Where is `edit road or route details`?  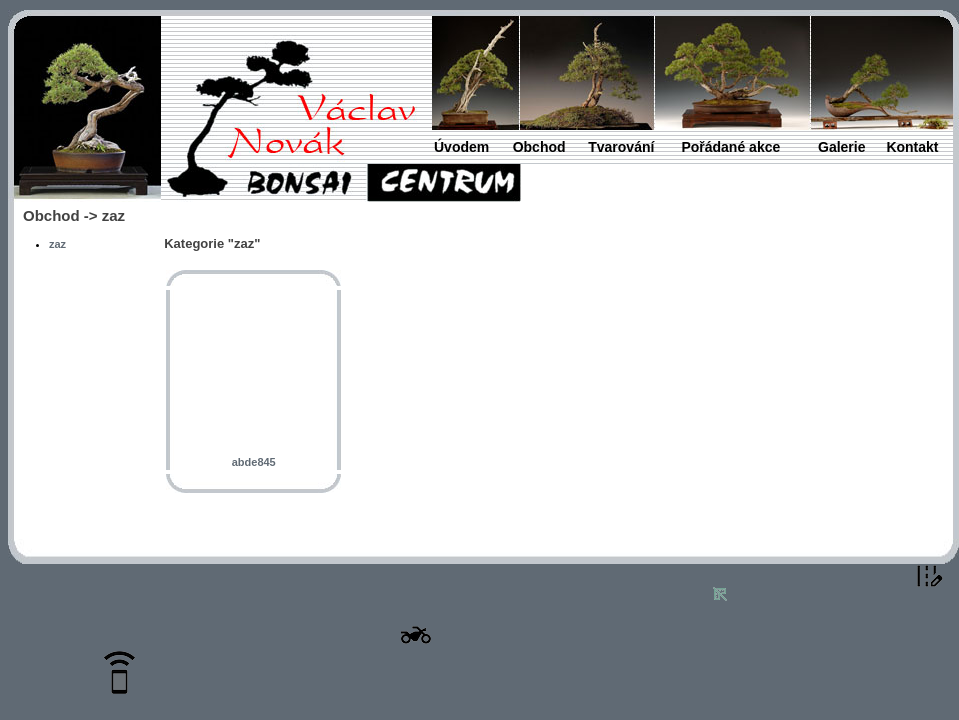 edit road or route details is located at coordinates (928, 576).